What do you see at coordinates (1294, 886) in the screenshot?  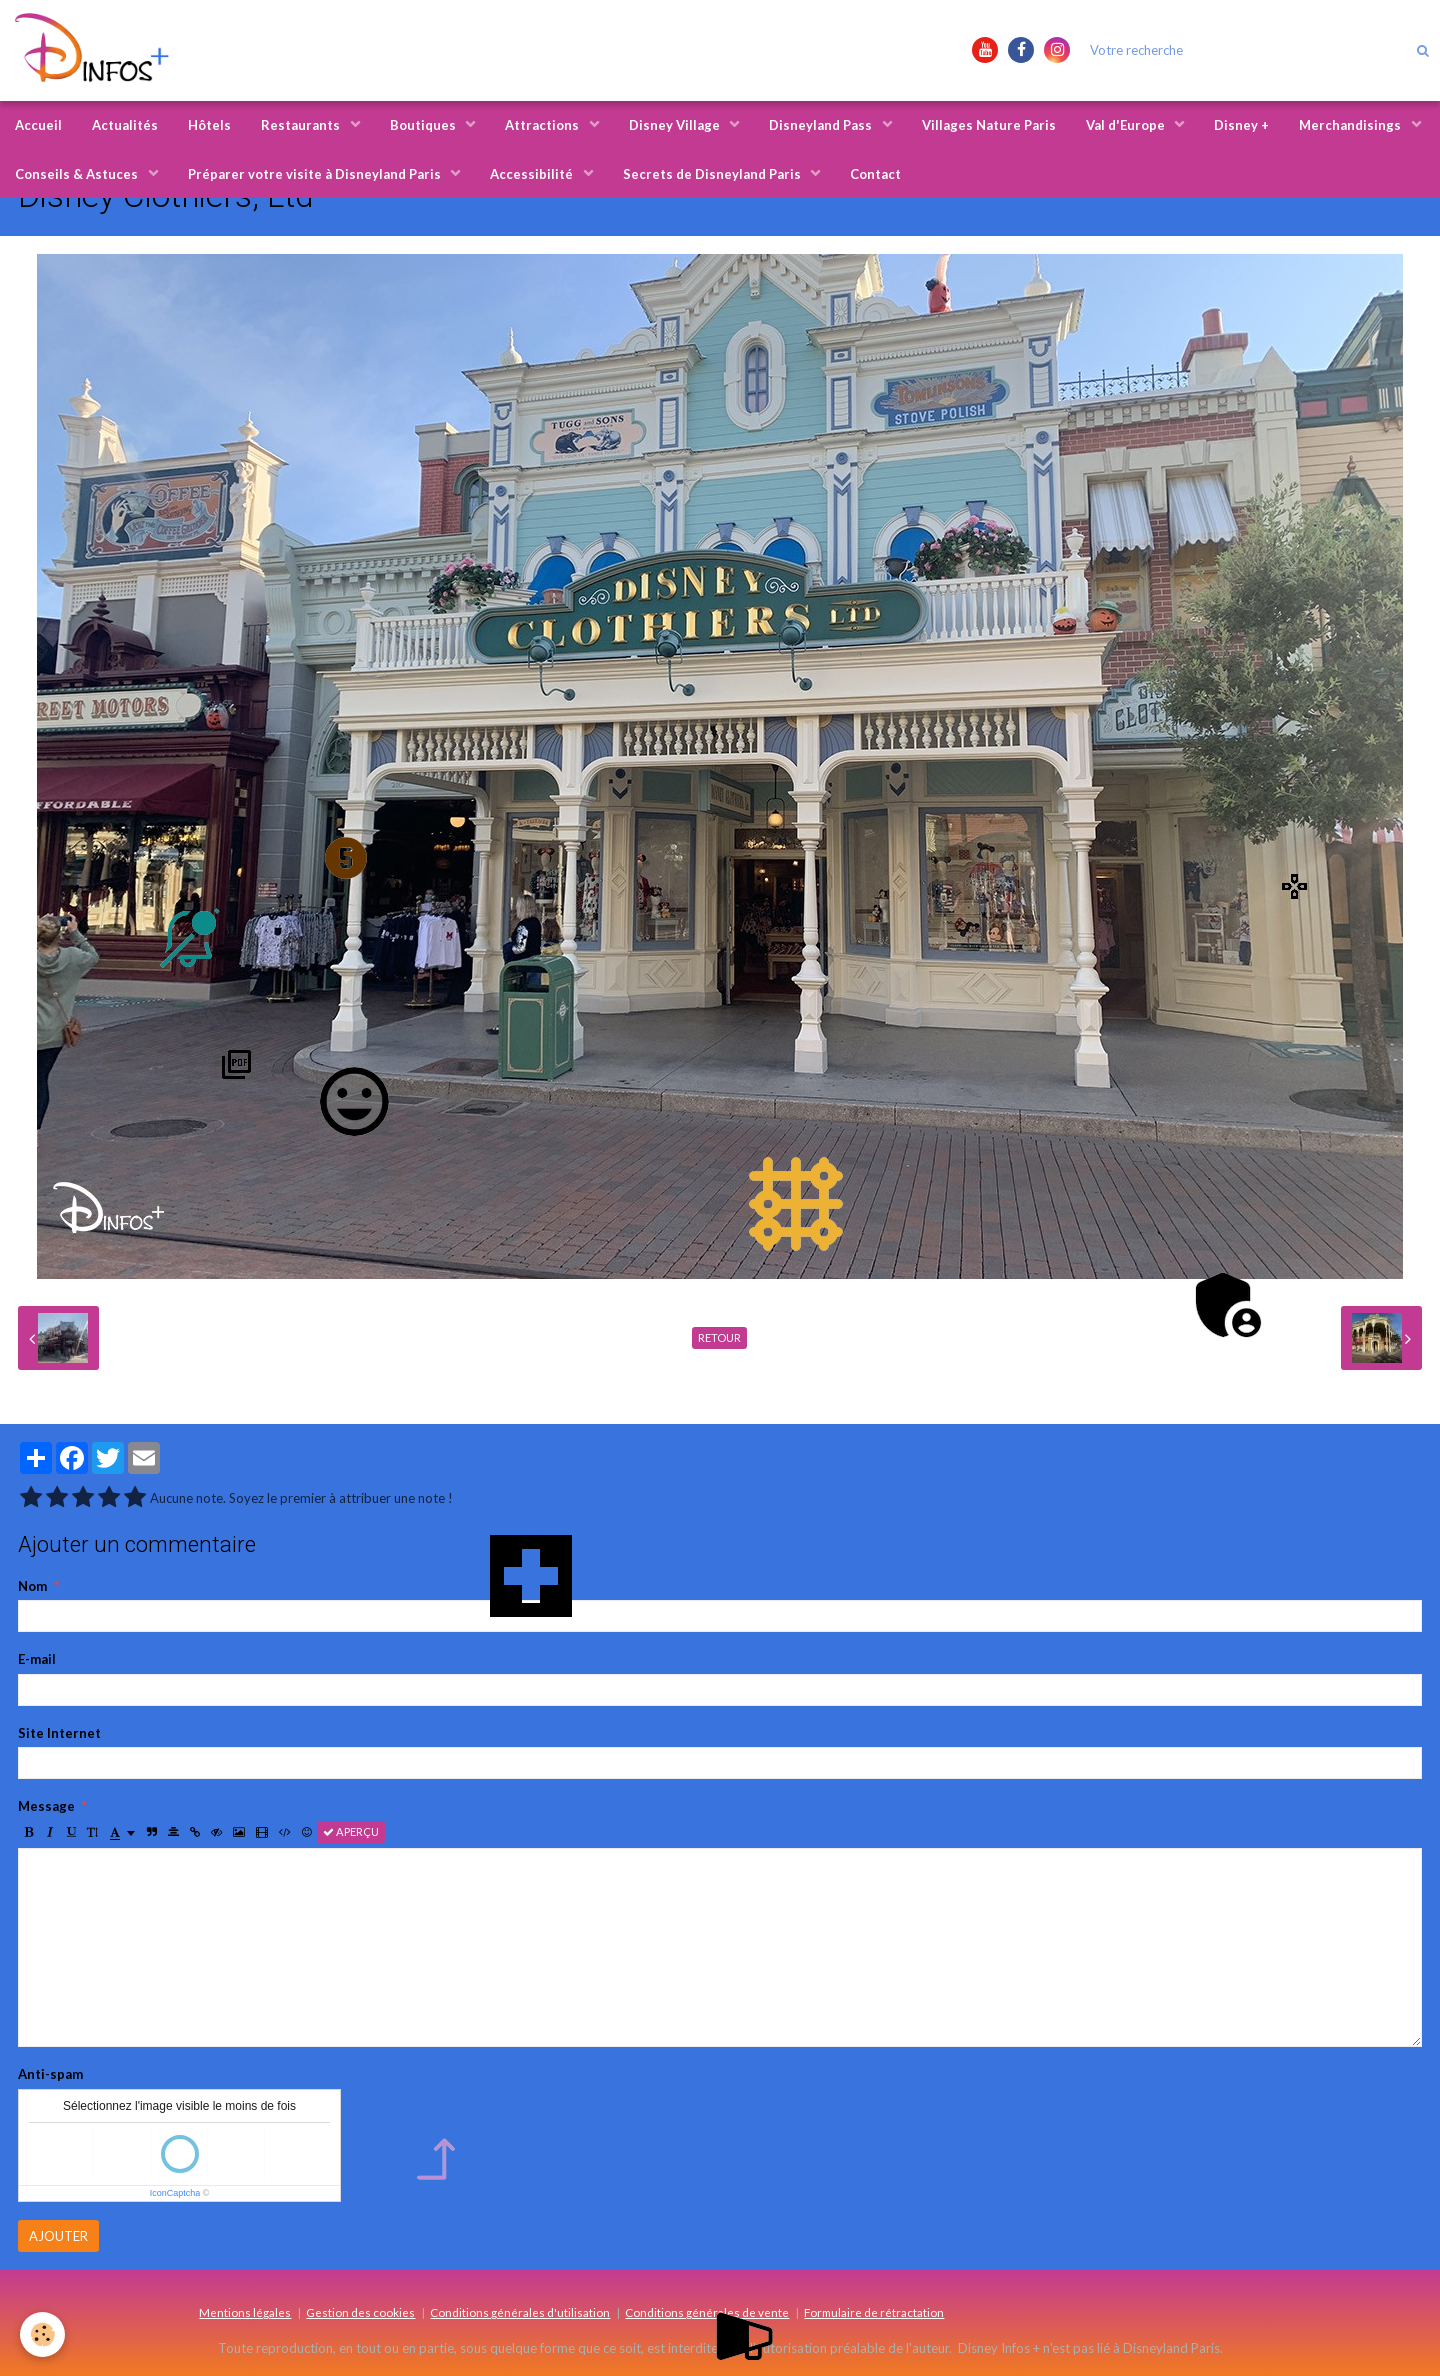 I see `access games or gaming section` at bounding box center [1294, 886].